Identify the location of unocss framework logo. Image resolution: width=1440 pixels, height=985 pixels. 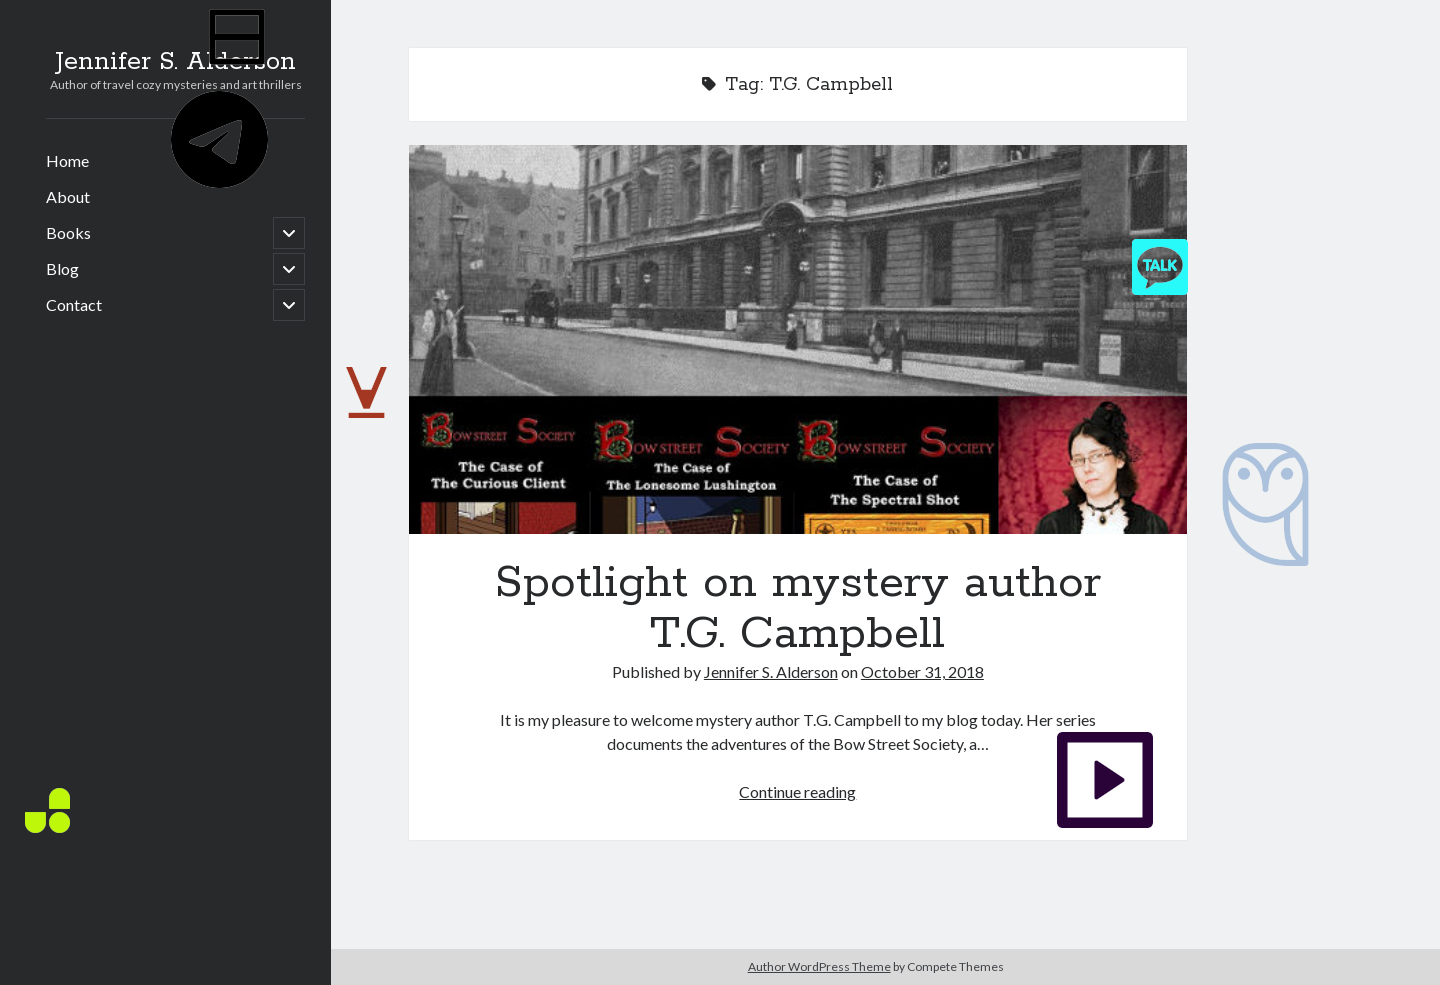
(47, 810).